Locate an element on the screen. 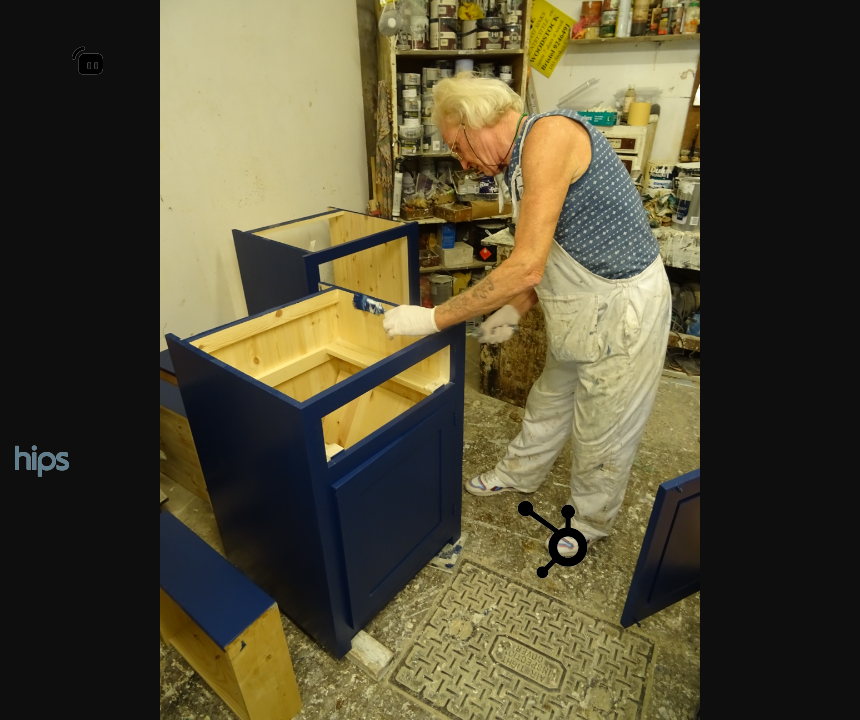 The height and width of the screenshot is (720, 860). open HubSpot integration is located at coordinates (552, 539).